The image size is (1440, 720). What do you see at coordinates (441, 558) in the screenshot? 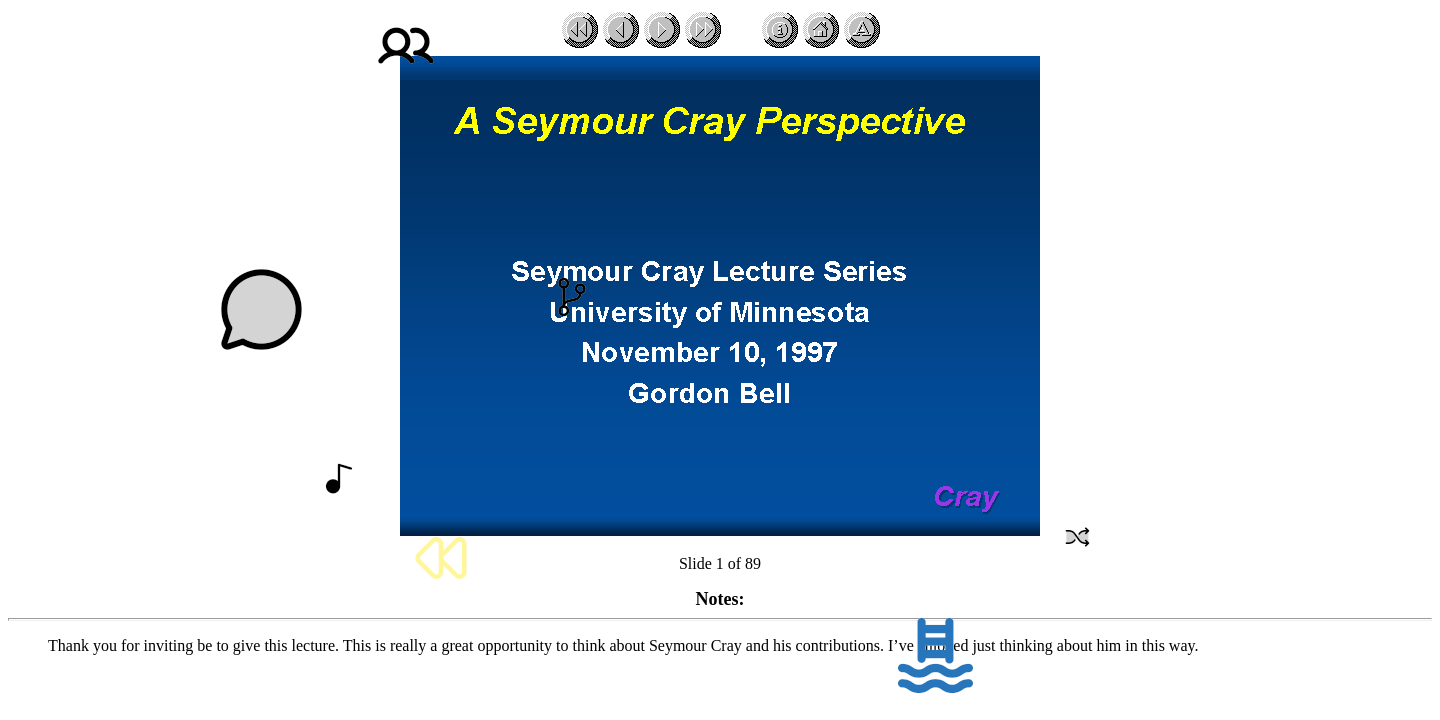
I see `rewind or skip backward in media playback` at bounding box center [441, 558].